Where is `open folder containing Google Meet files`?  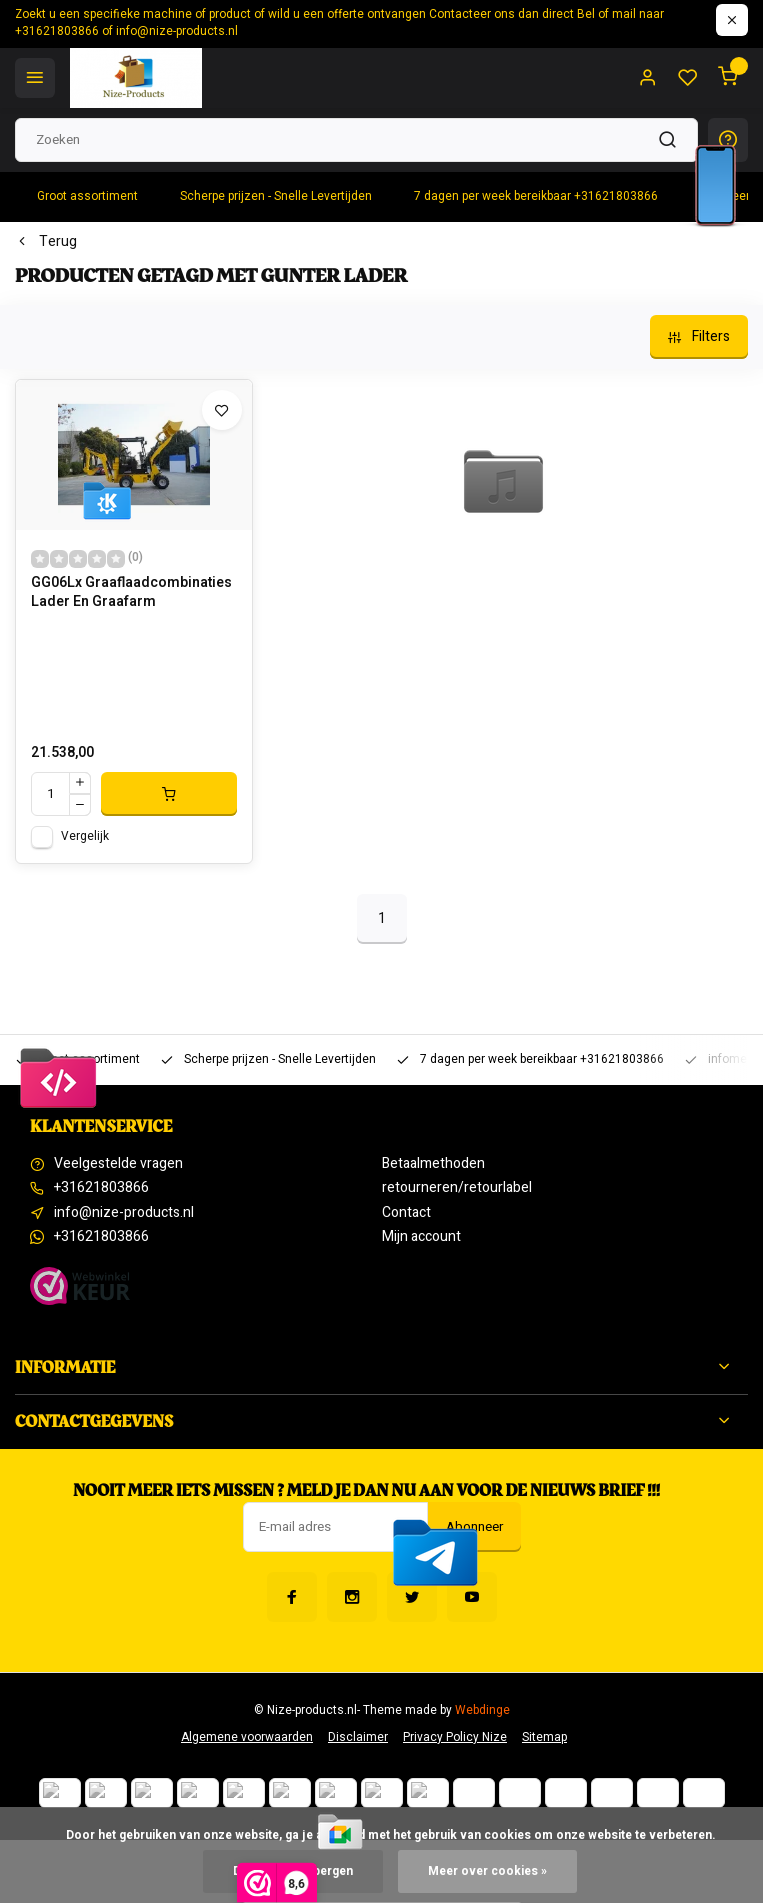
open folder containing Google Meet files is located at coordinates (340, 1833).